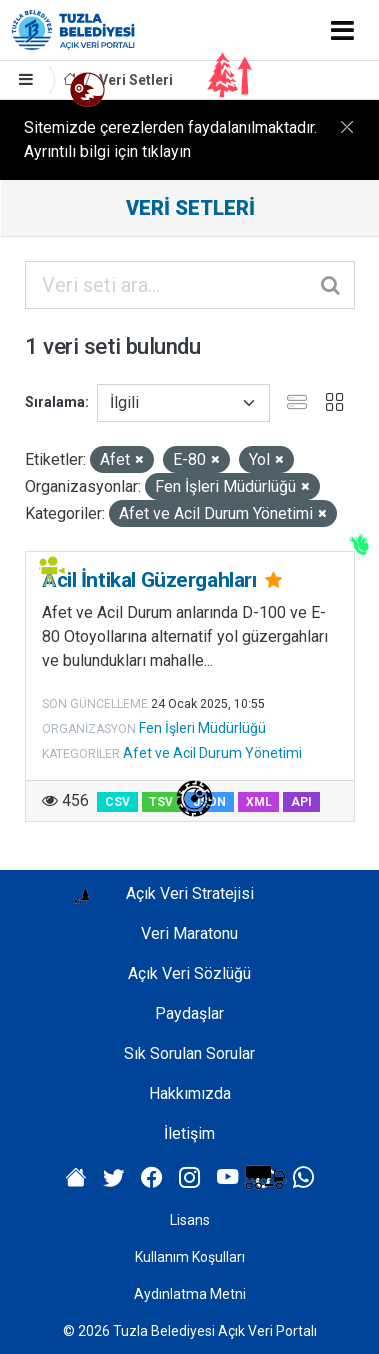 The height and width of the screenshot is (1354, 379). Describe the element at coordinates (265, 1177) in the screenshot. I see `track your delivery or shipment` at that location.